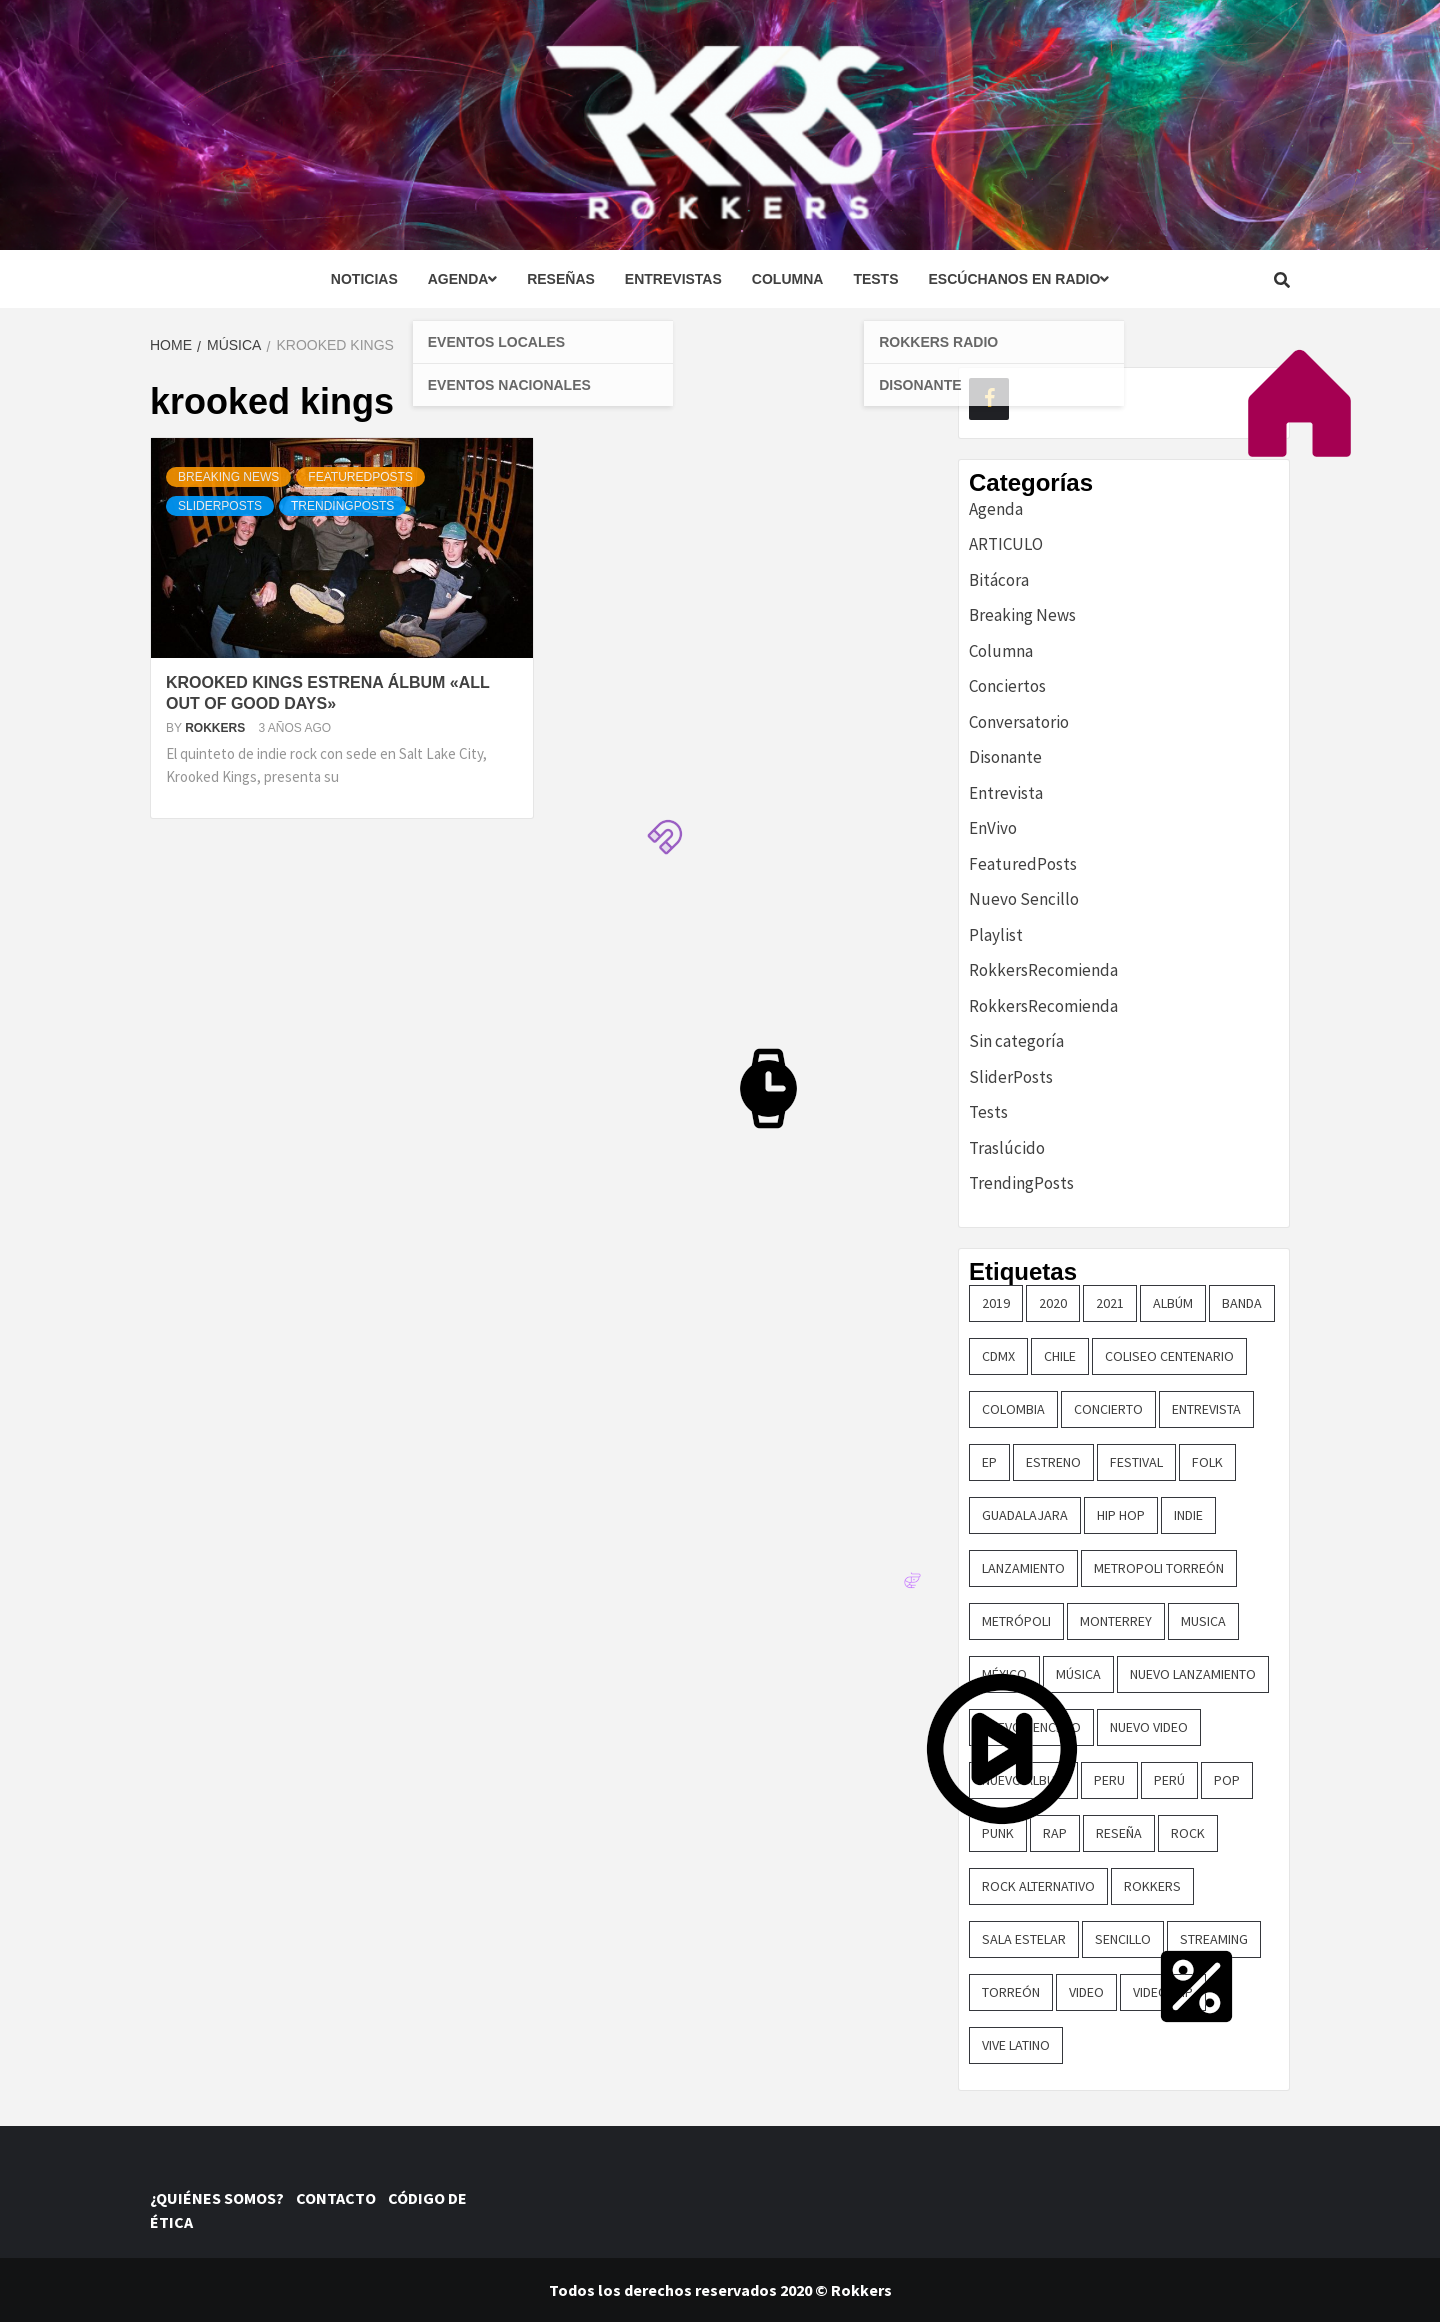  I want to click on indicates seafood or shrimp menu option, so click(912, 1580).